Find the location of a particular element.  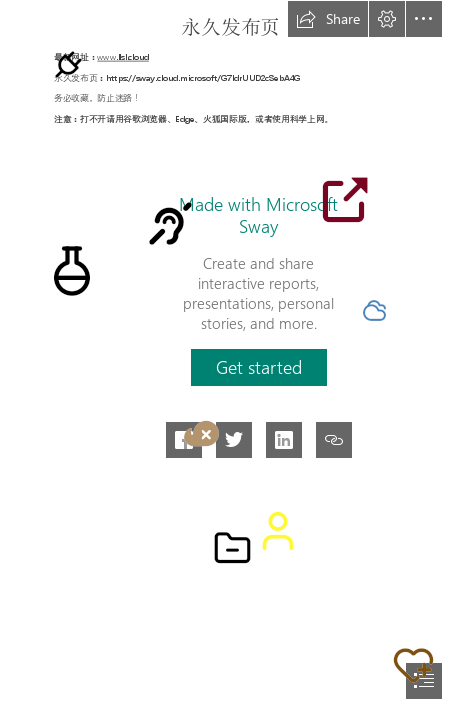

indicates hard of hearing accessibility options is located at coordinates (170, 223).